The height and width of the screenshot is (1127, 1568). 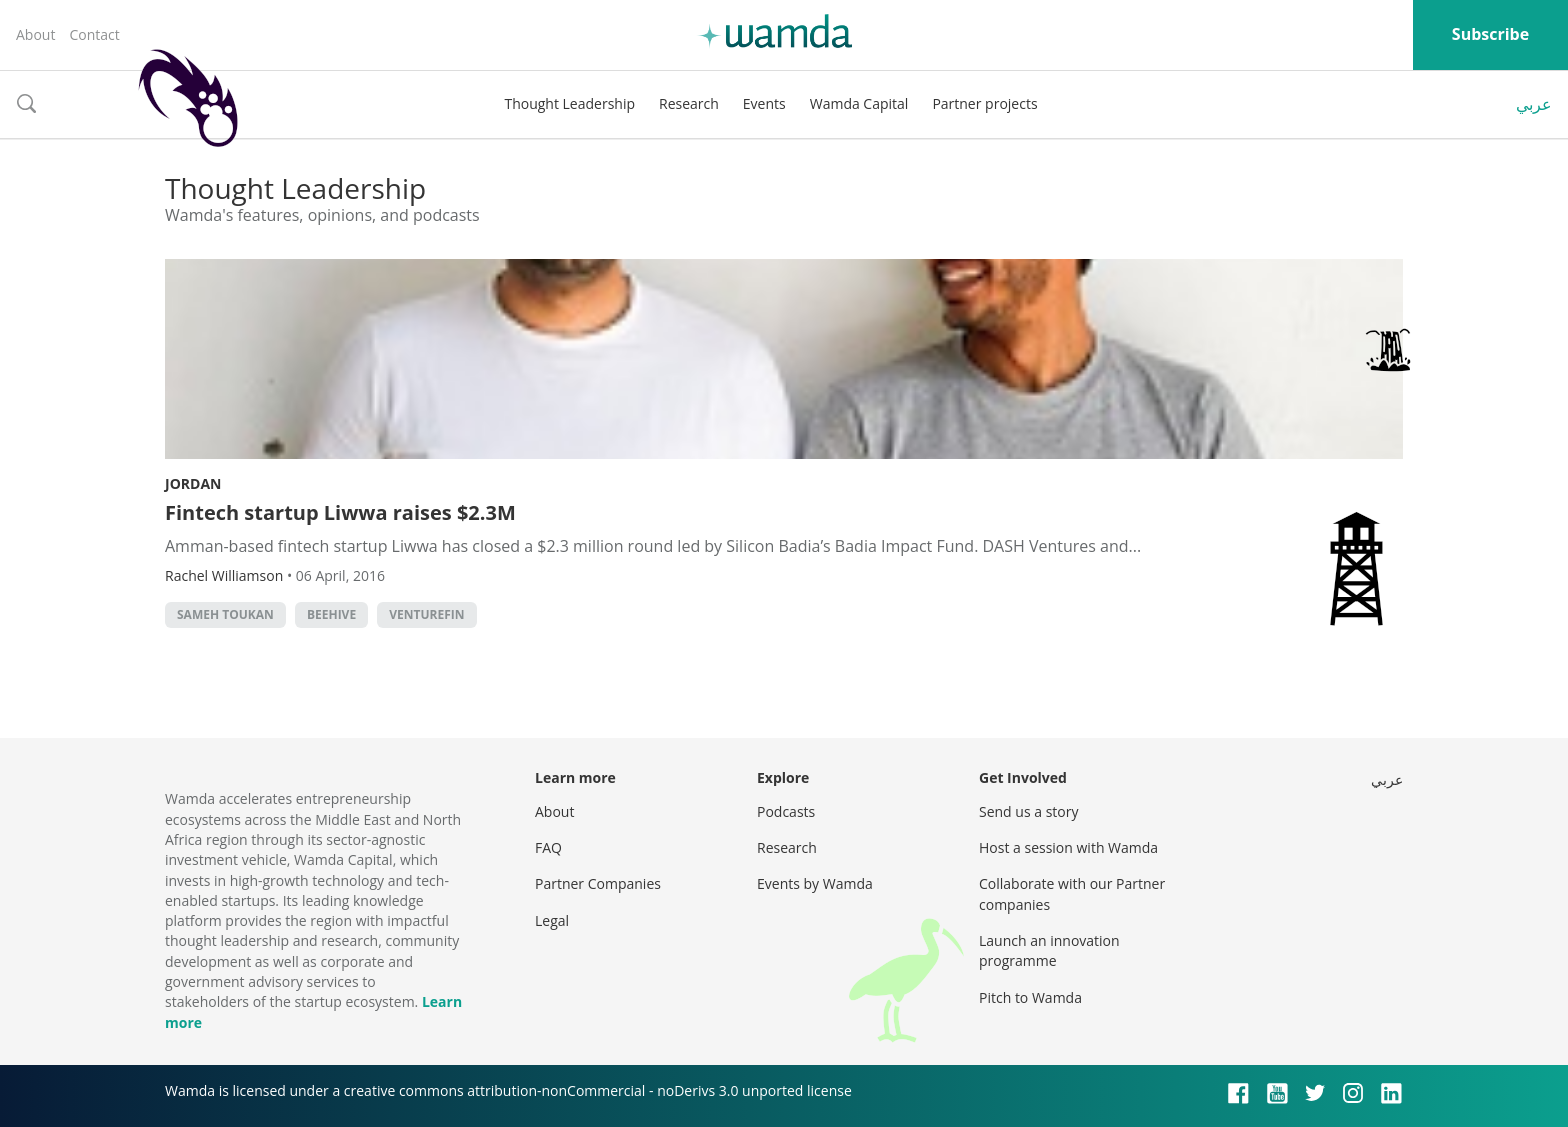 What do you see at coordinates (1388, 350) in the screenshot?
I see `view waterfall location or landmark` at bounding box center [1388, 350].